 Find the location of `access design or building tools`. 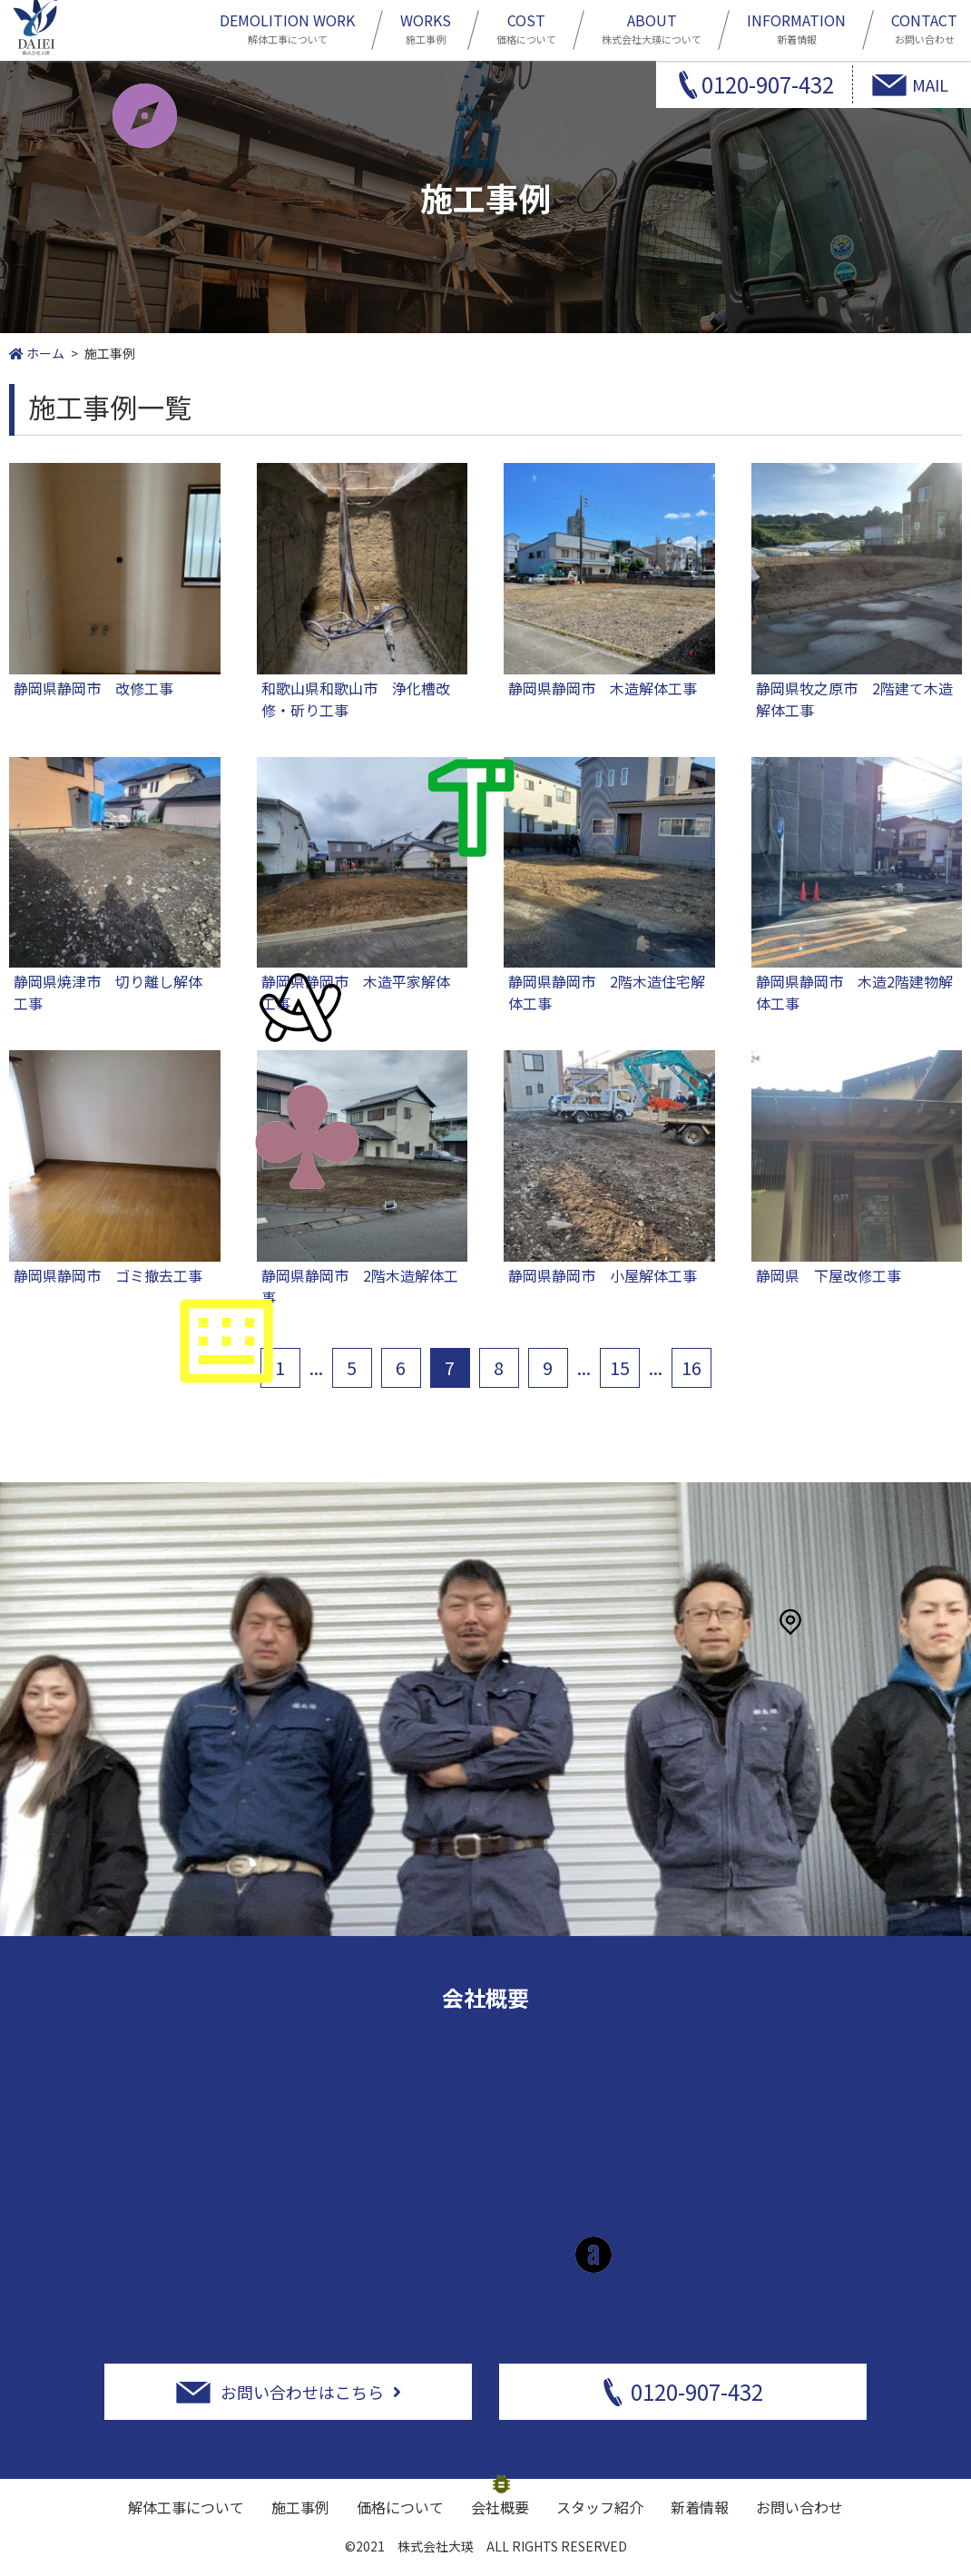

access design or building tools is located at coordinates (472, 805).